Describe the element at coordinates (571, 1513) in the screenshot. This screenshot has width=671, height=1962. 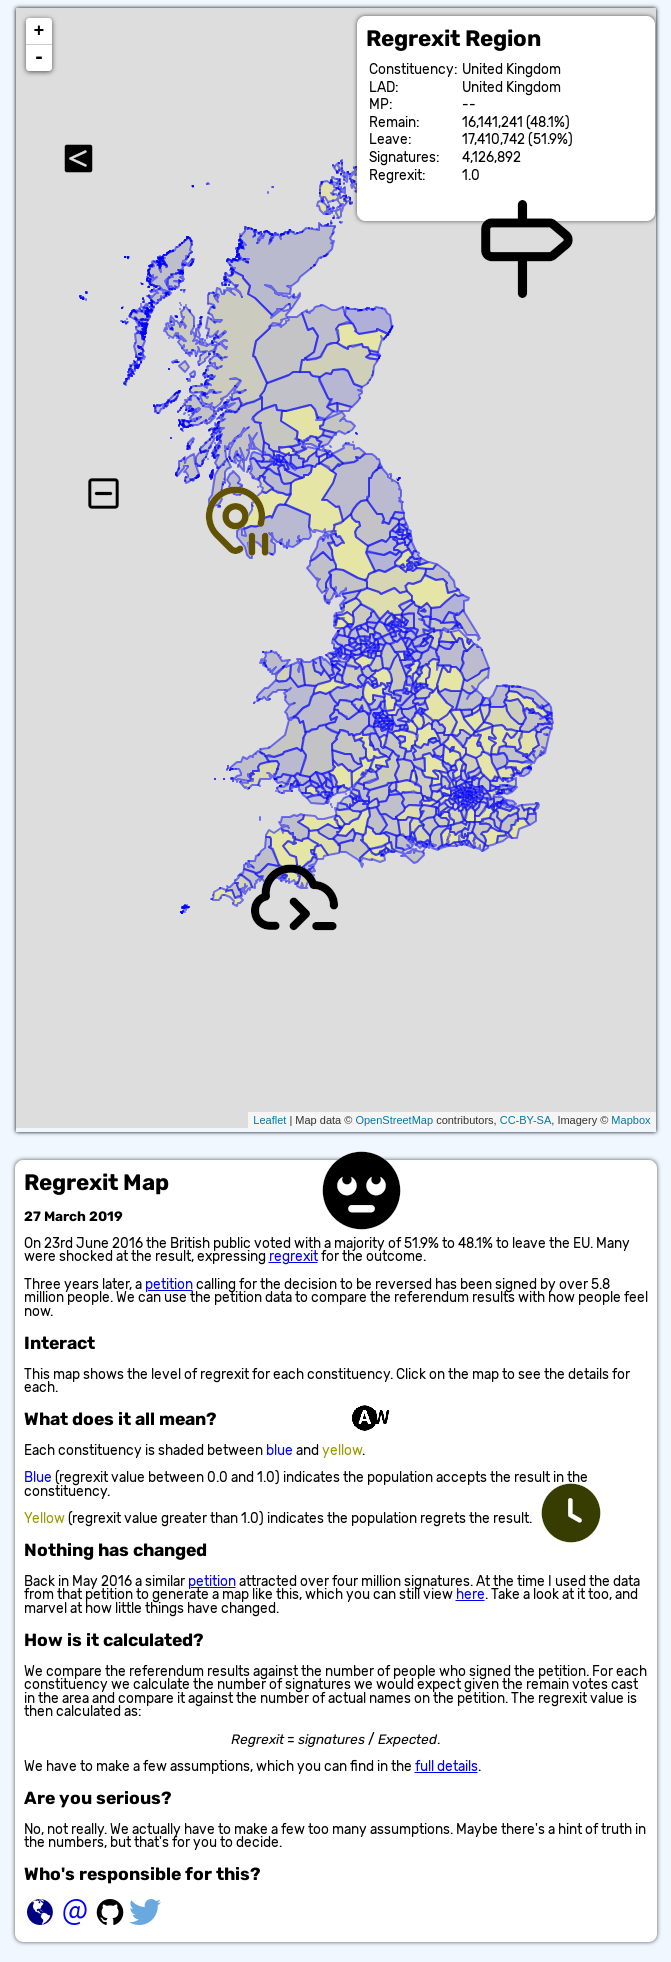
I see `view time or clock settings` at that location.